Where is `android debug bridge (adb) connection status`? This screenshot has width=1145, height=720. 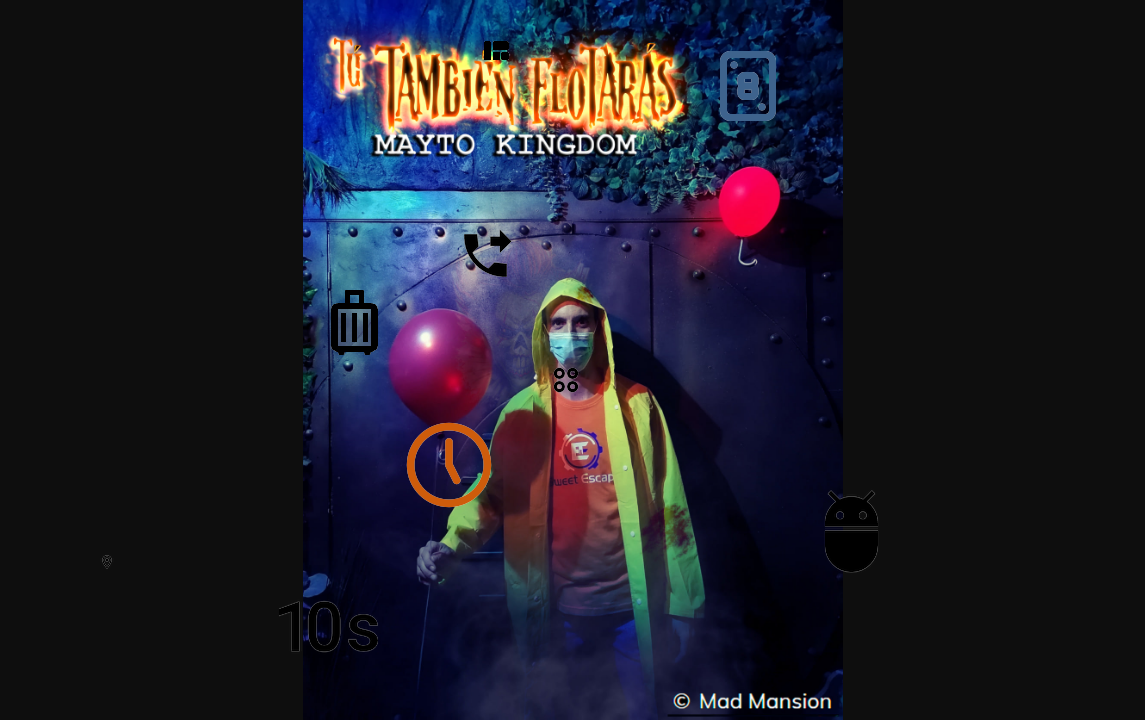 android debug bridge (adb) connection status is located at coordinates (851, 530).